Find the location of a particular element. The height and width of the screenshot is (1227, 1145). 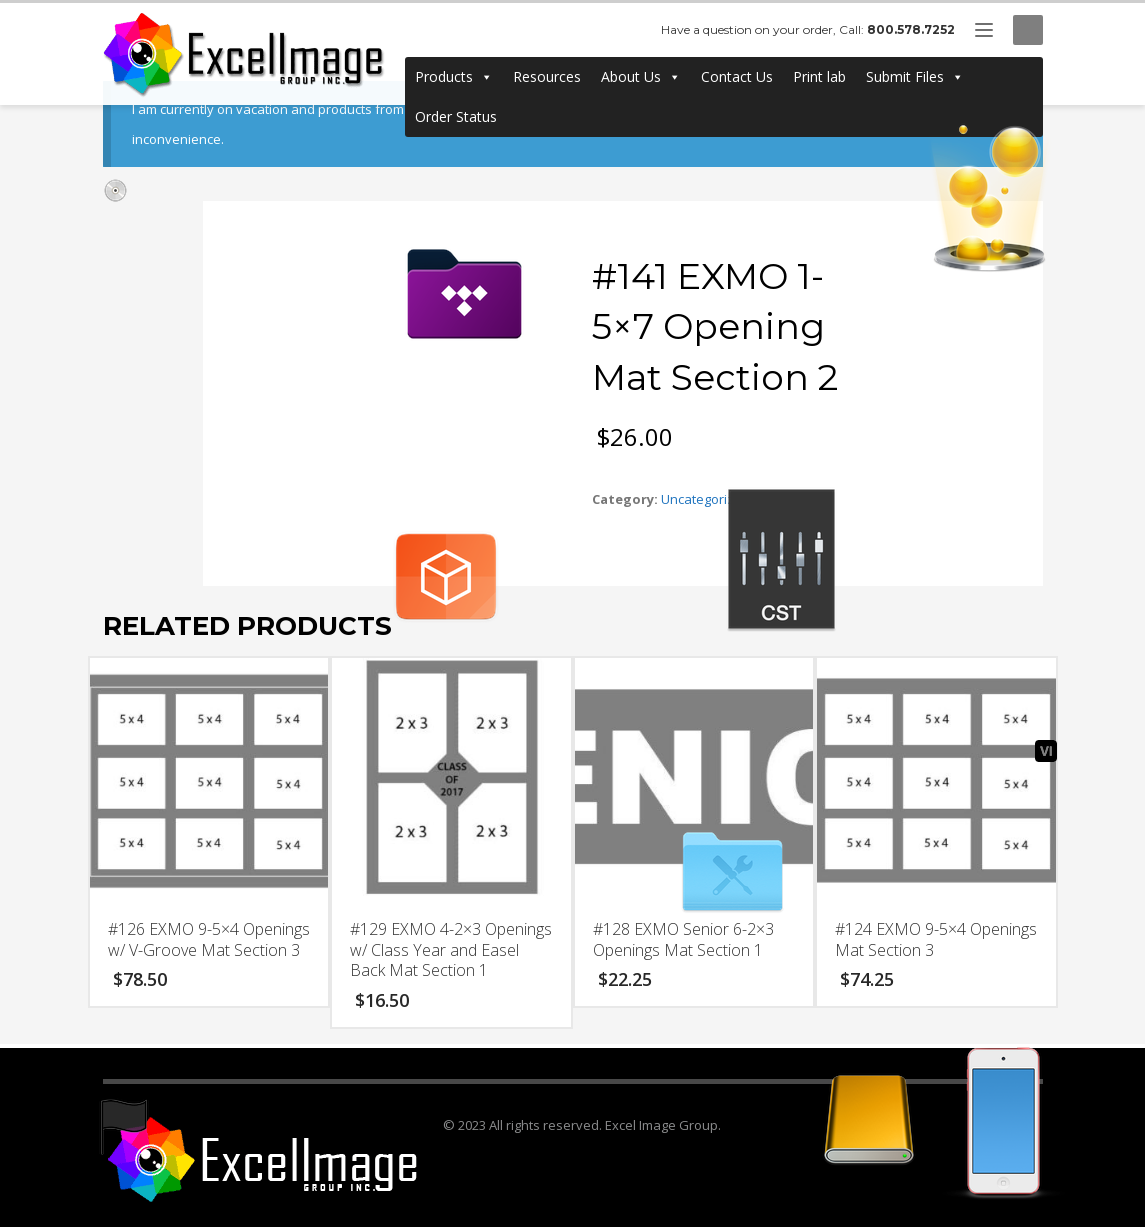

open a Blender 3D project file is located at coordinates (446, 573).